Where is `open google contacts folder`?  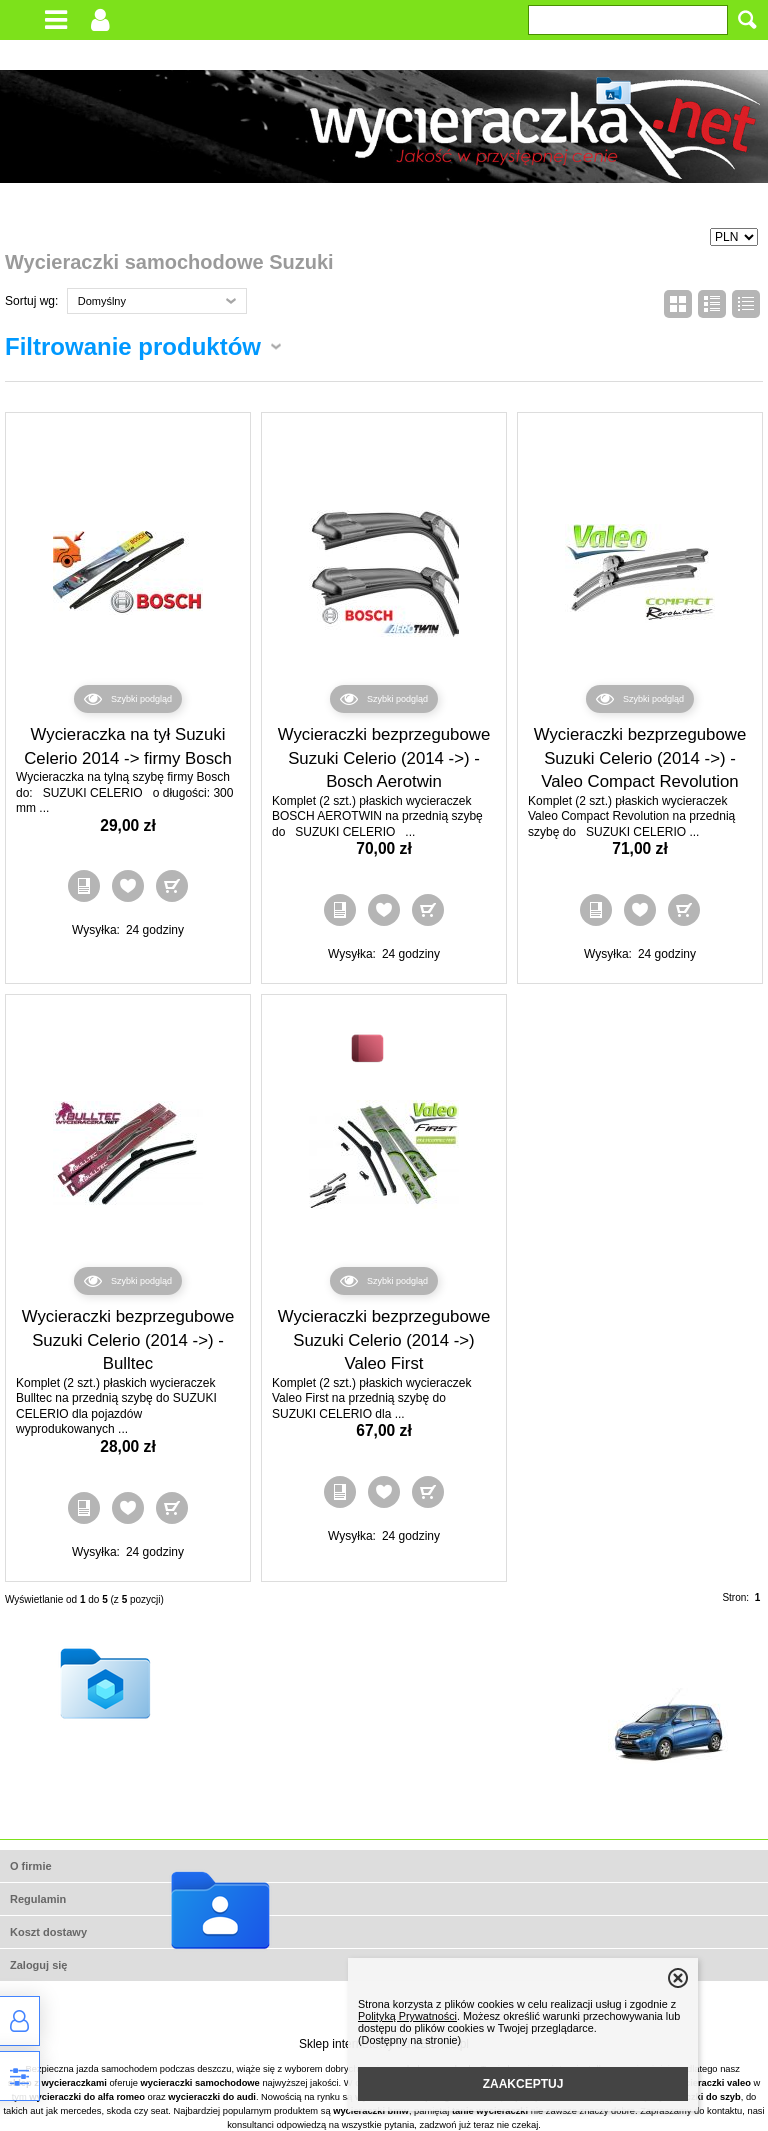 open google contacts folder is located at coordinates (220, 1913).